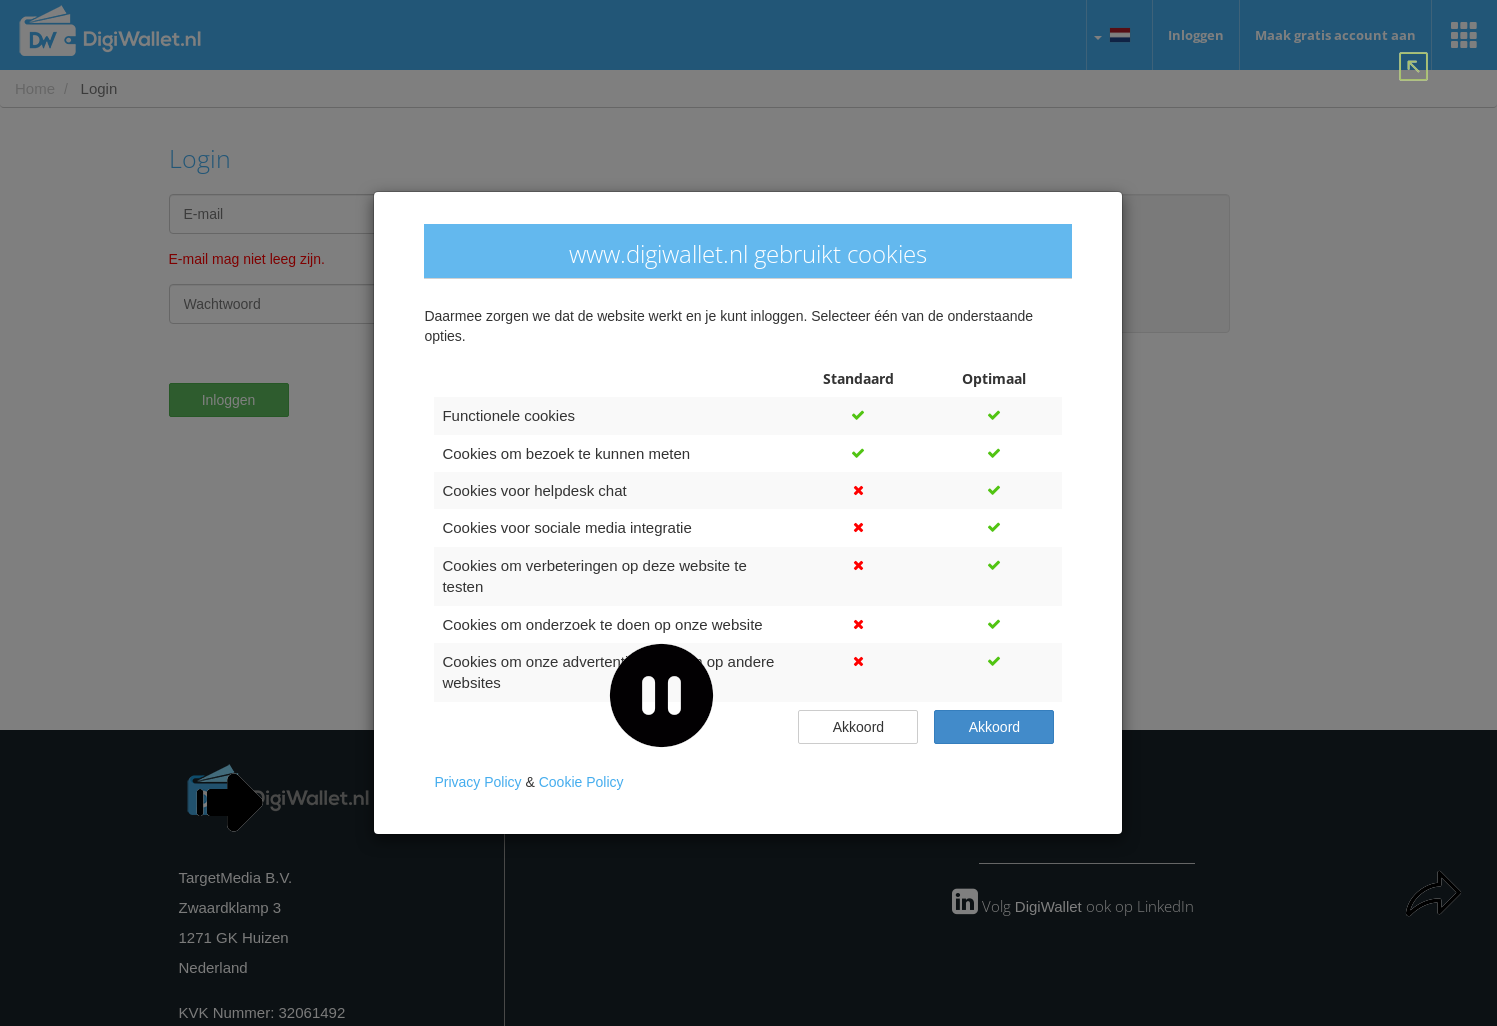 The image size is (1497, 1026). What do you see at coordinates (1413, 66) in the screenshot?
I see `navigate to the top-left or go back diagonally` at bounding box center [1413, 66].